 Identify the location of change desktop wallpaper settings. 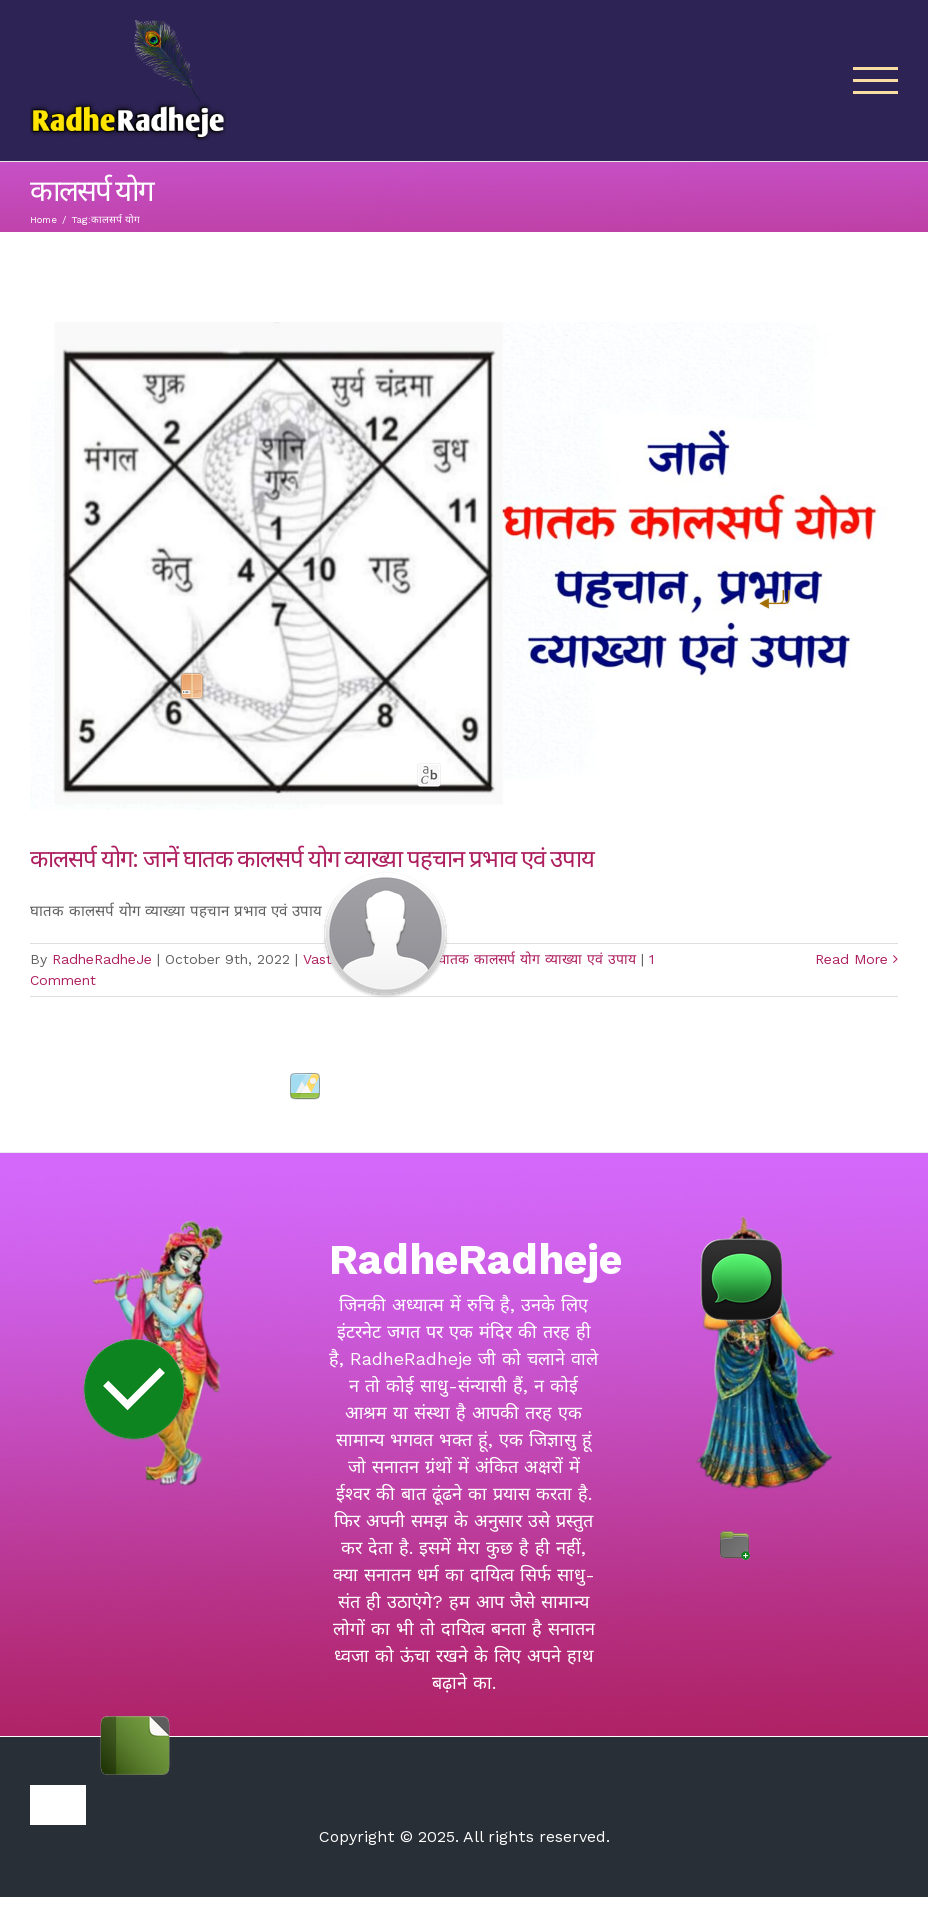
(135, 1743).